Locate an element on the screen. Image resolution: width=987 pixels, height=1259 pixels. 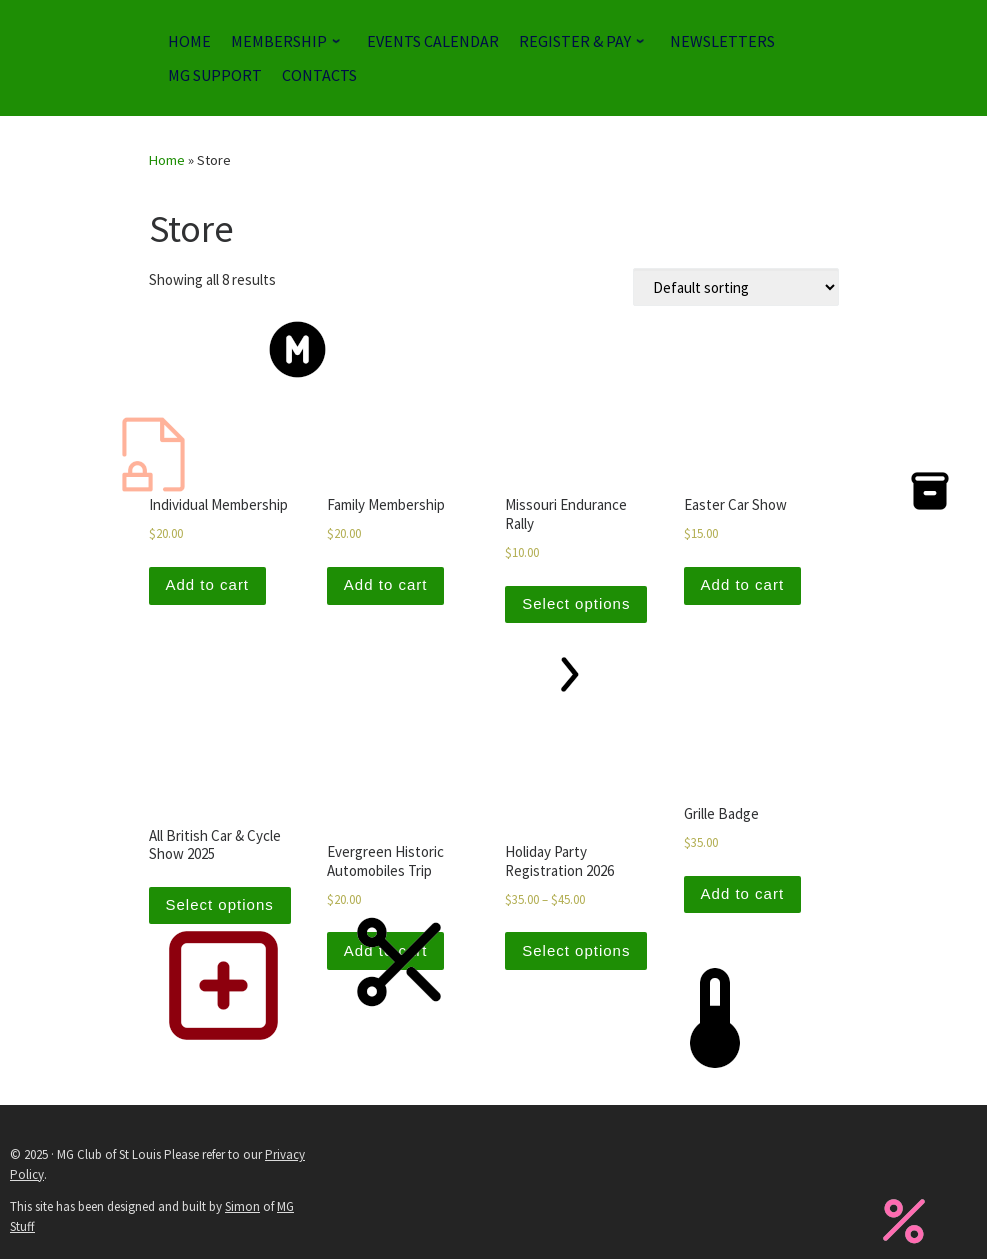
view discount or sale information is located at coordinates (904, 1220).